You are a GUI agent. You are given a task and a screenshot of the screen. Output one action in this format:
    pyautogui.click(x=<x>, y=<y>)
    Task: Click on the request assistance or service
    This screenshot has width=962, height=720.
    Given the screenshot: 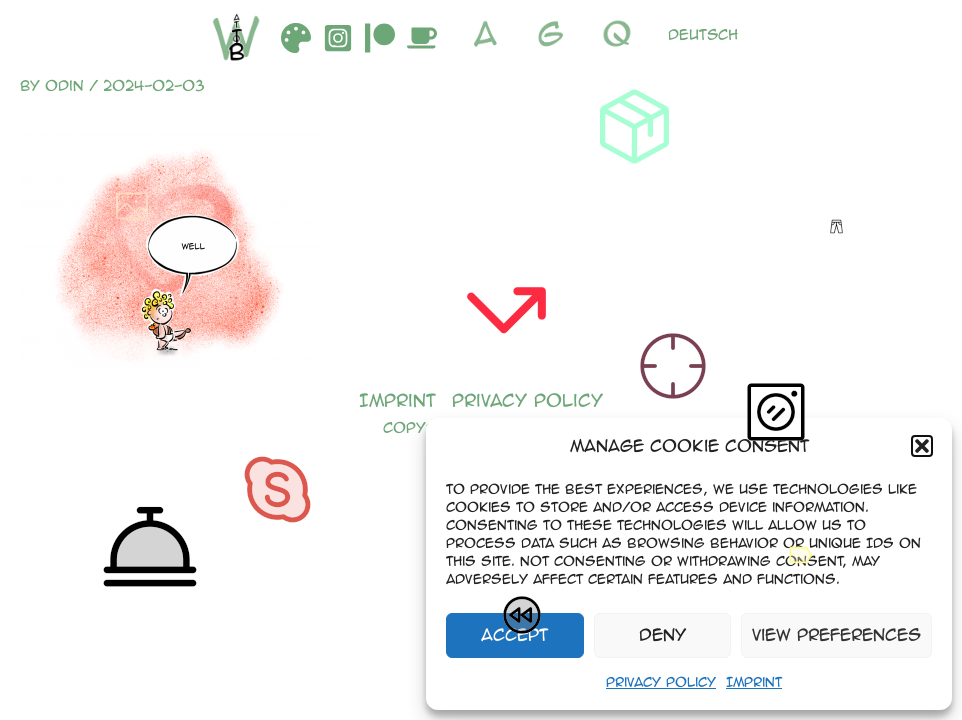 What is the action you would take?
    pyautogui.click(x=150, y=550)
    